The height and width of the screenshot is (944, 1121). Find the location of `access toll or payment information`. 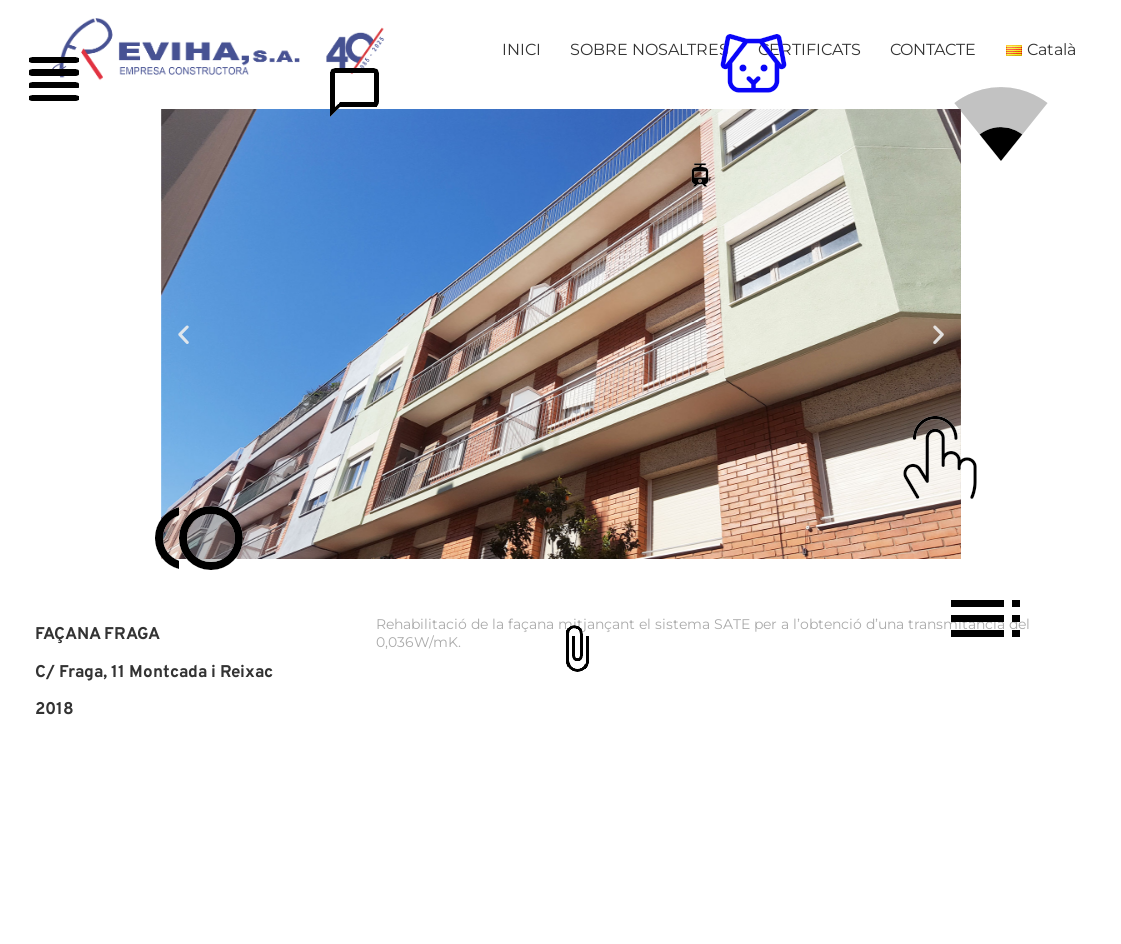

access toll or payment information is located at coordinates (199, 538).